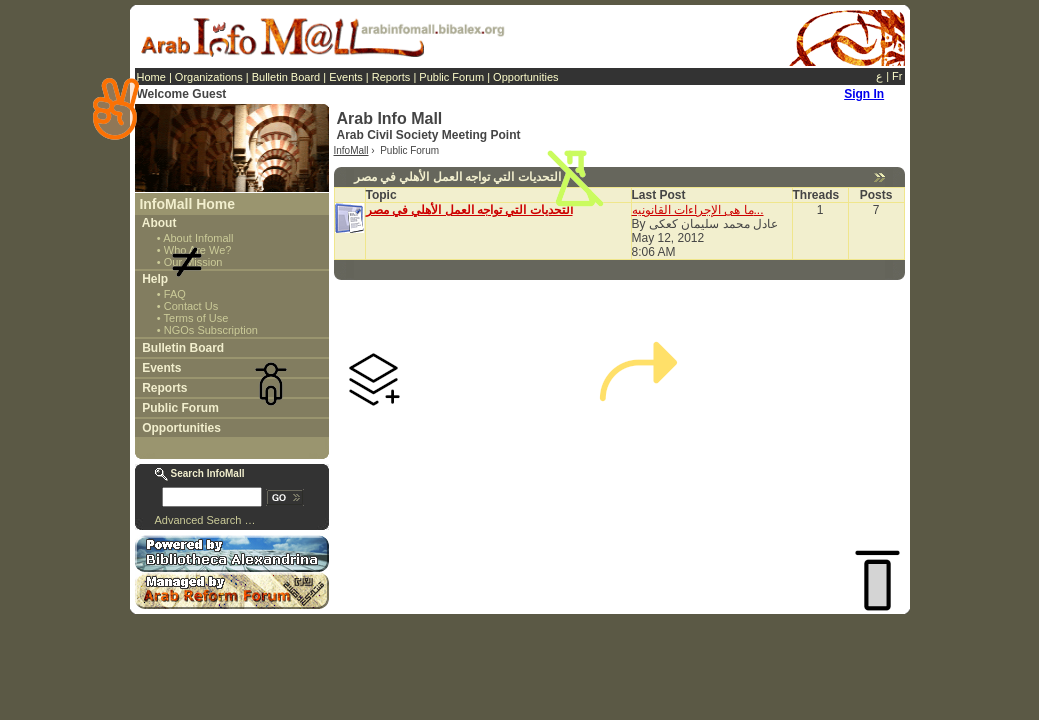 This screenshot has width=1039, height=720. I want to click on disable experimental features, so click(575, 178).